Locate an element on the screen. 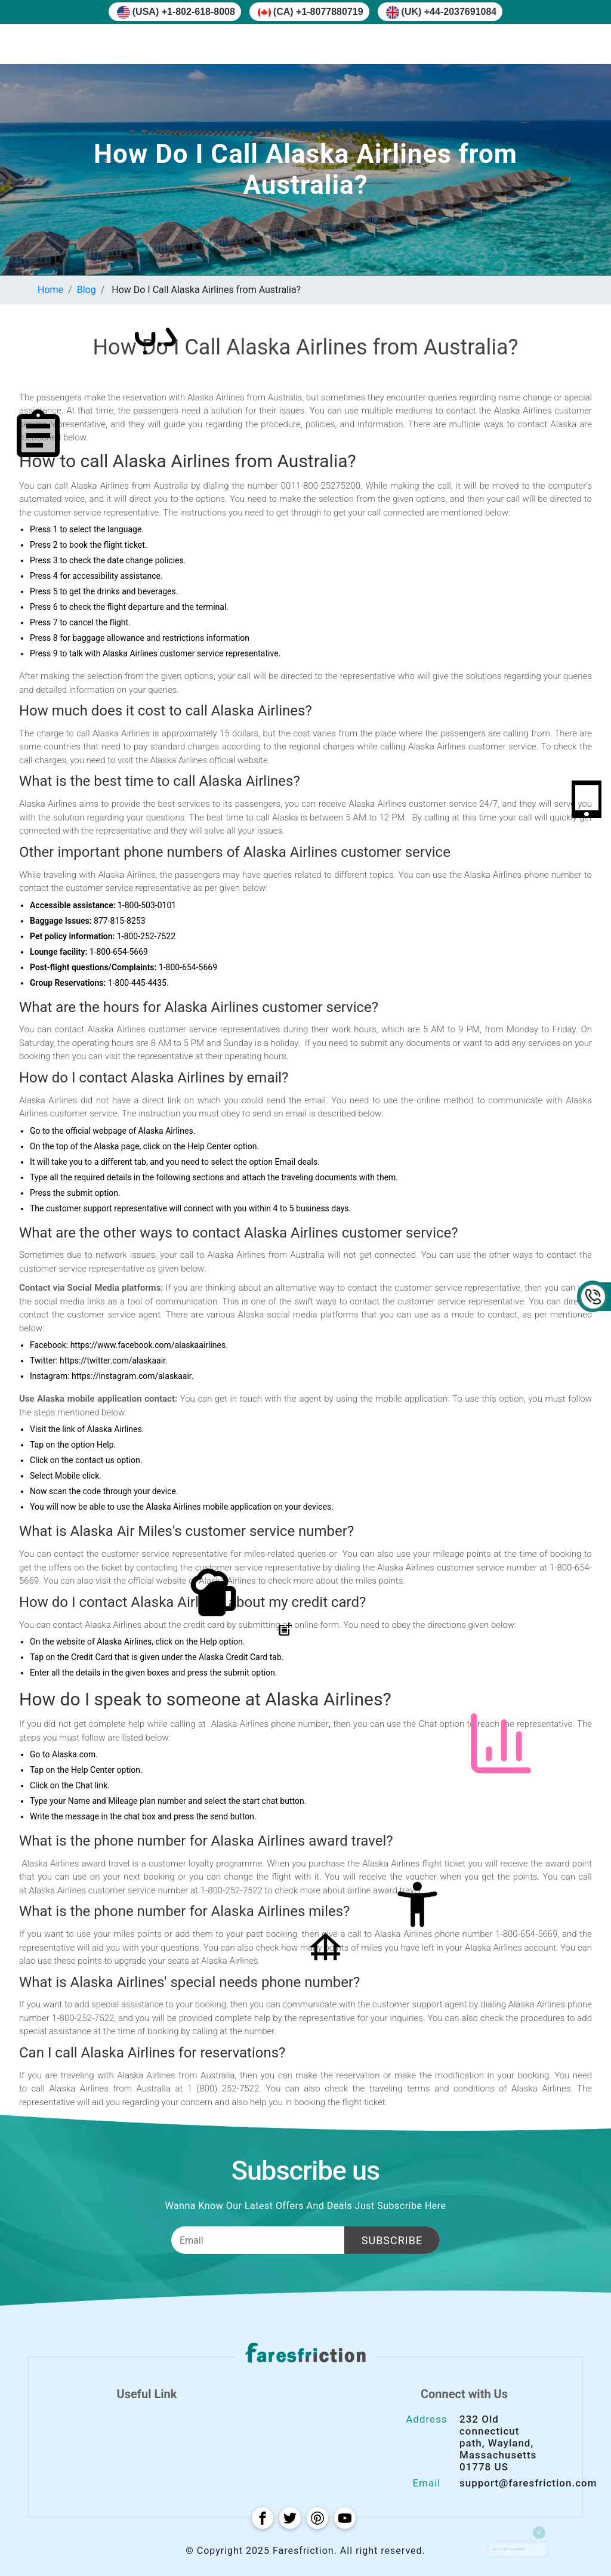  view analytics or statistics is located at coordinates (501, 1743).